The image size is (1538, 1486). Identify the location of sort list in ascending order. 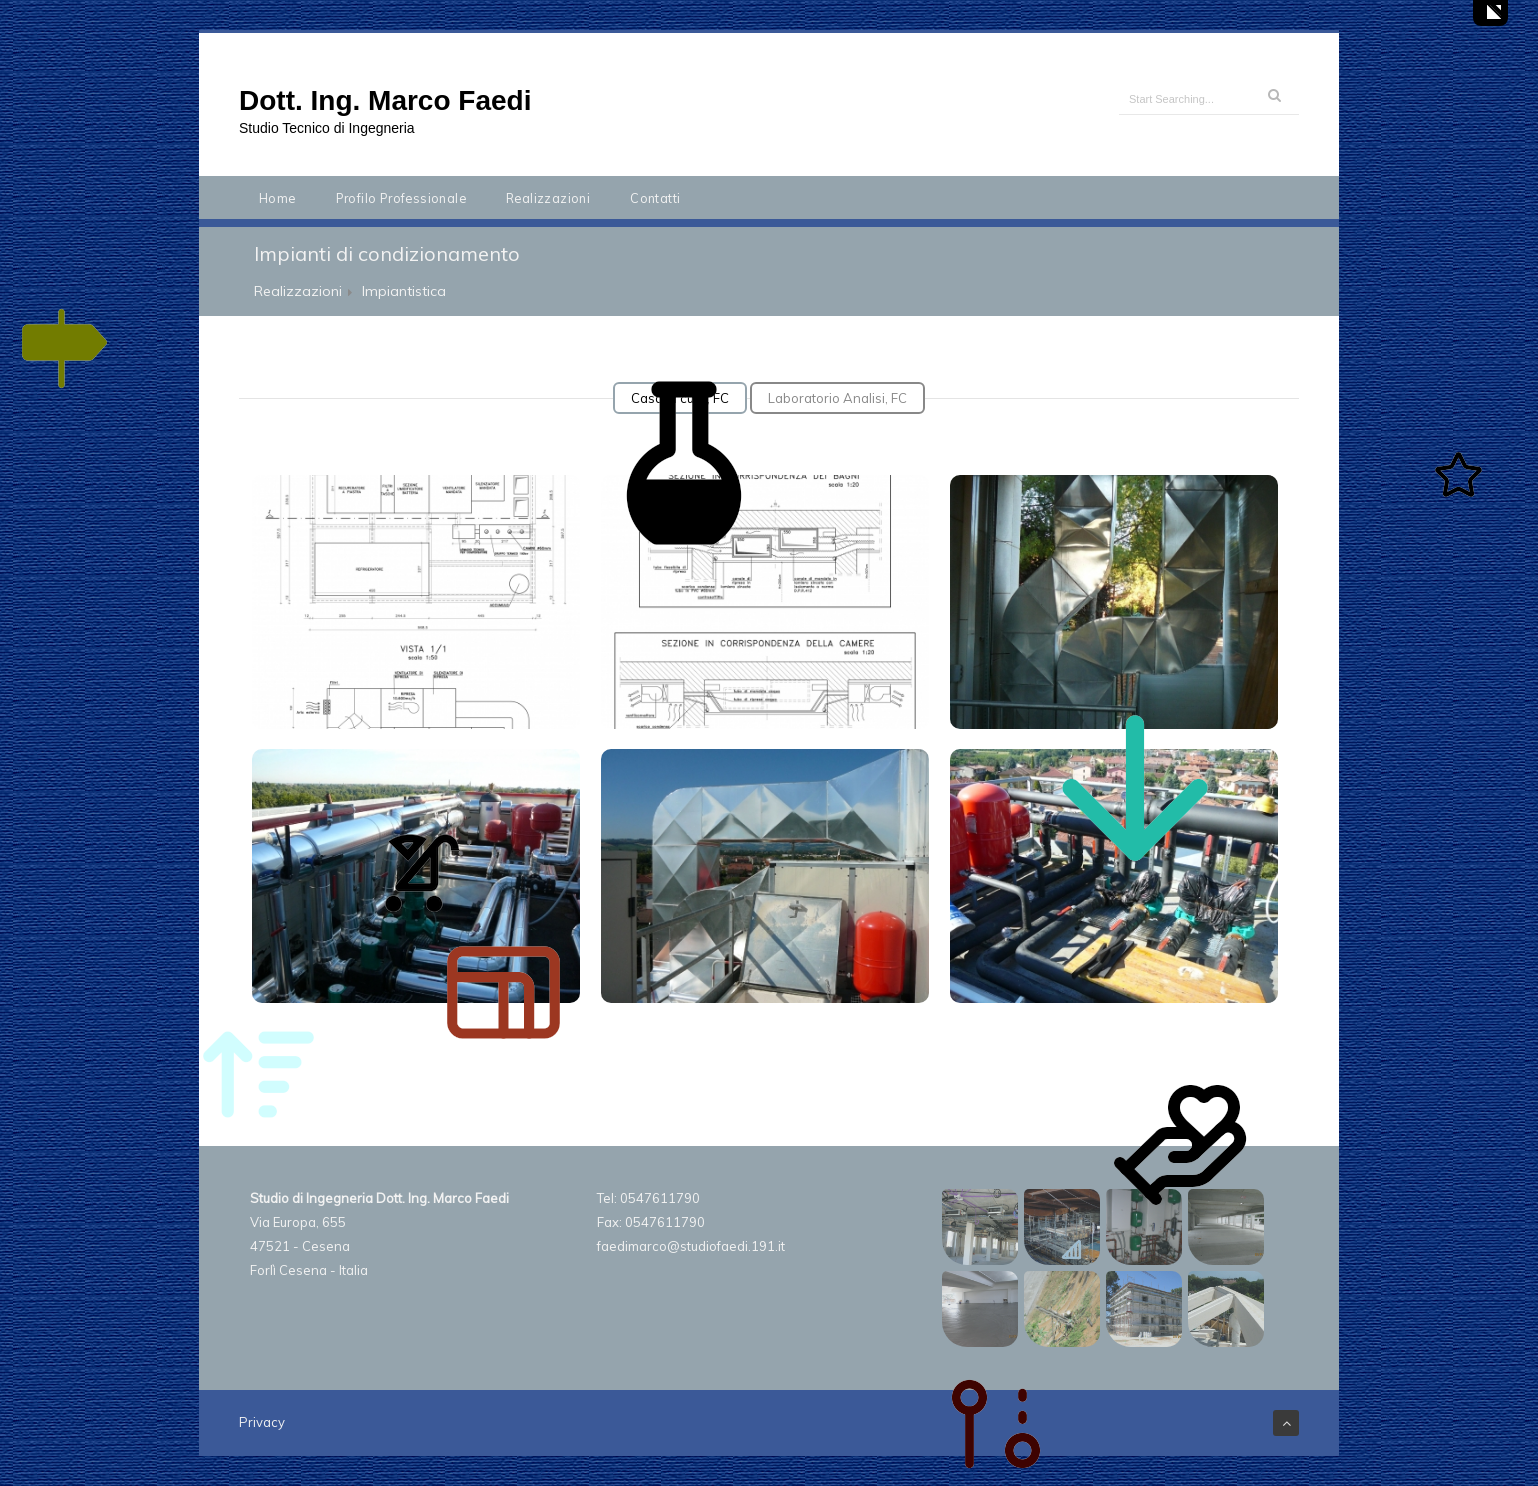
(258, 1074).